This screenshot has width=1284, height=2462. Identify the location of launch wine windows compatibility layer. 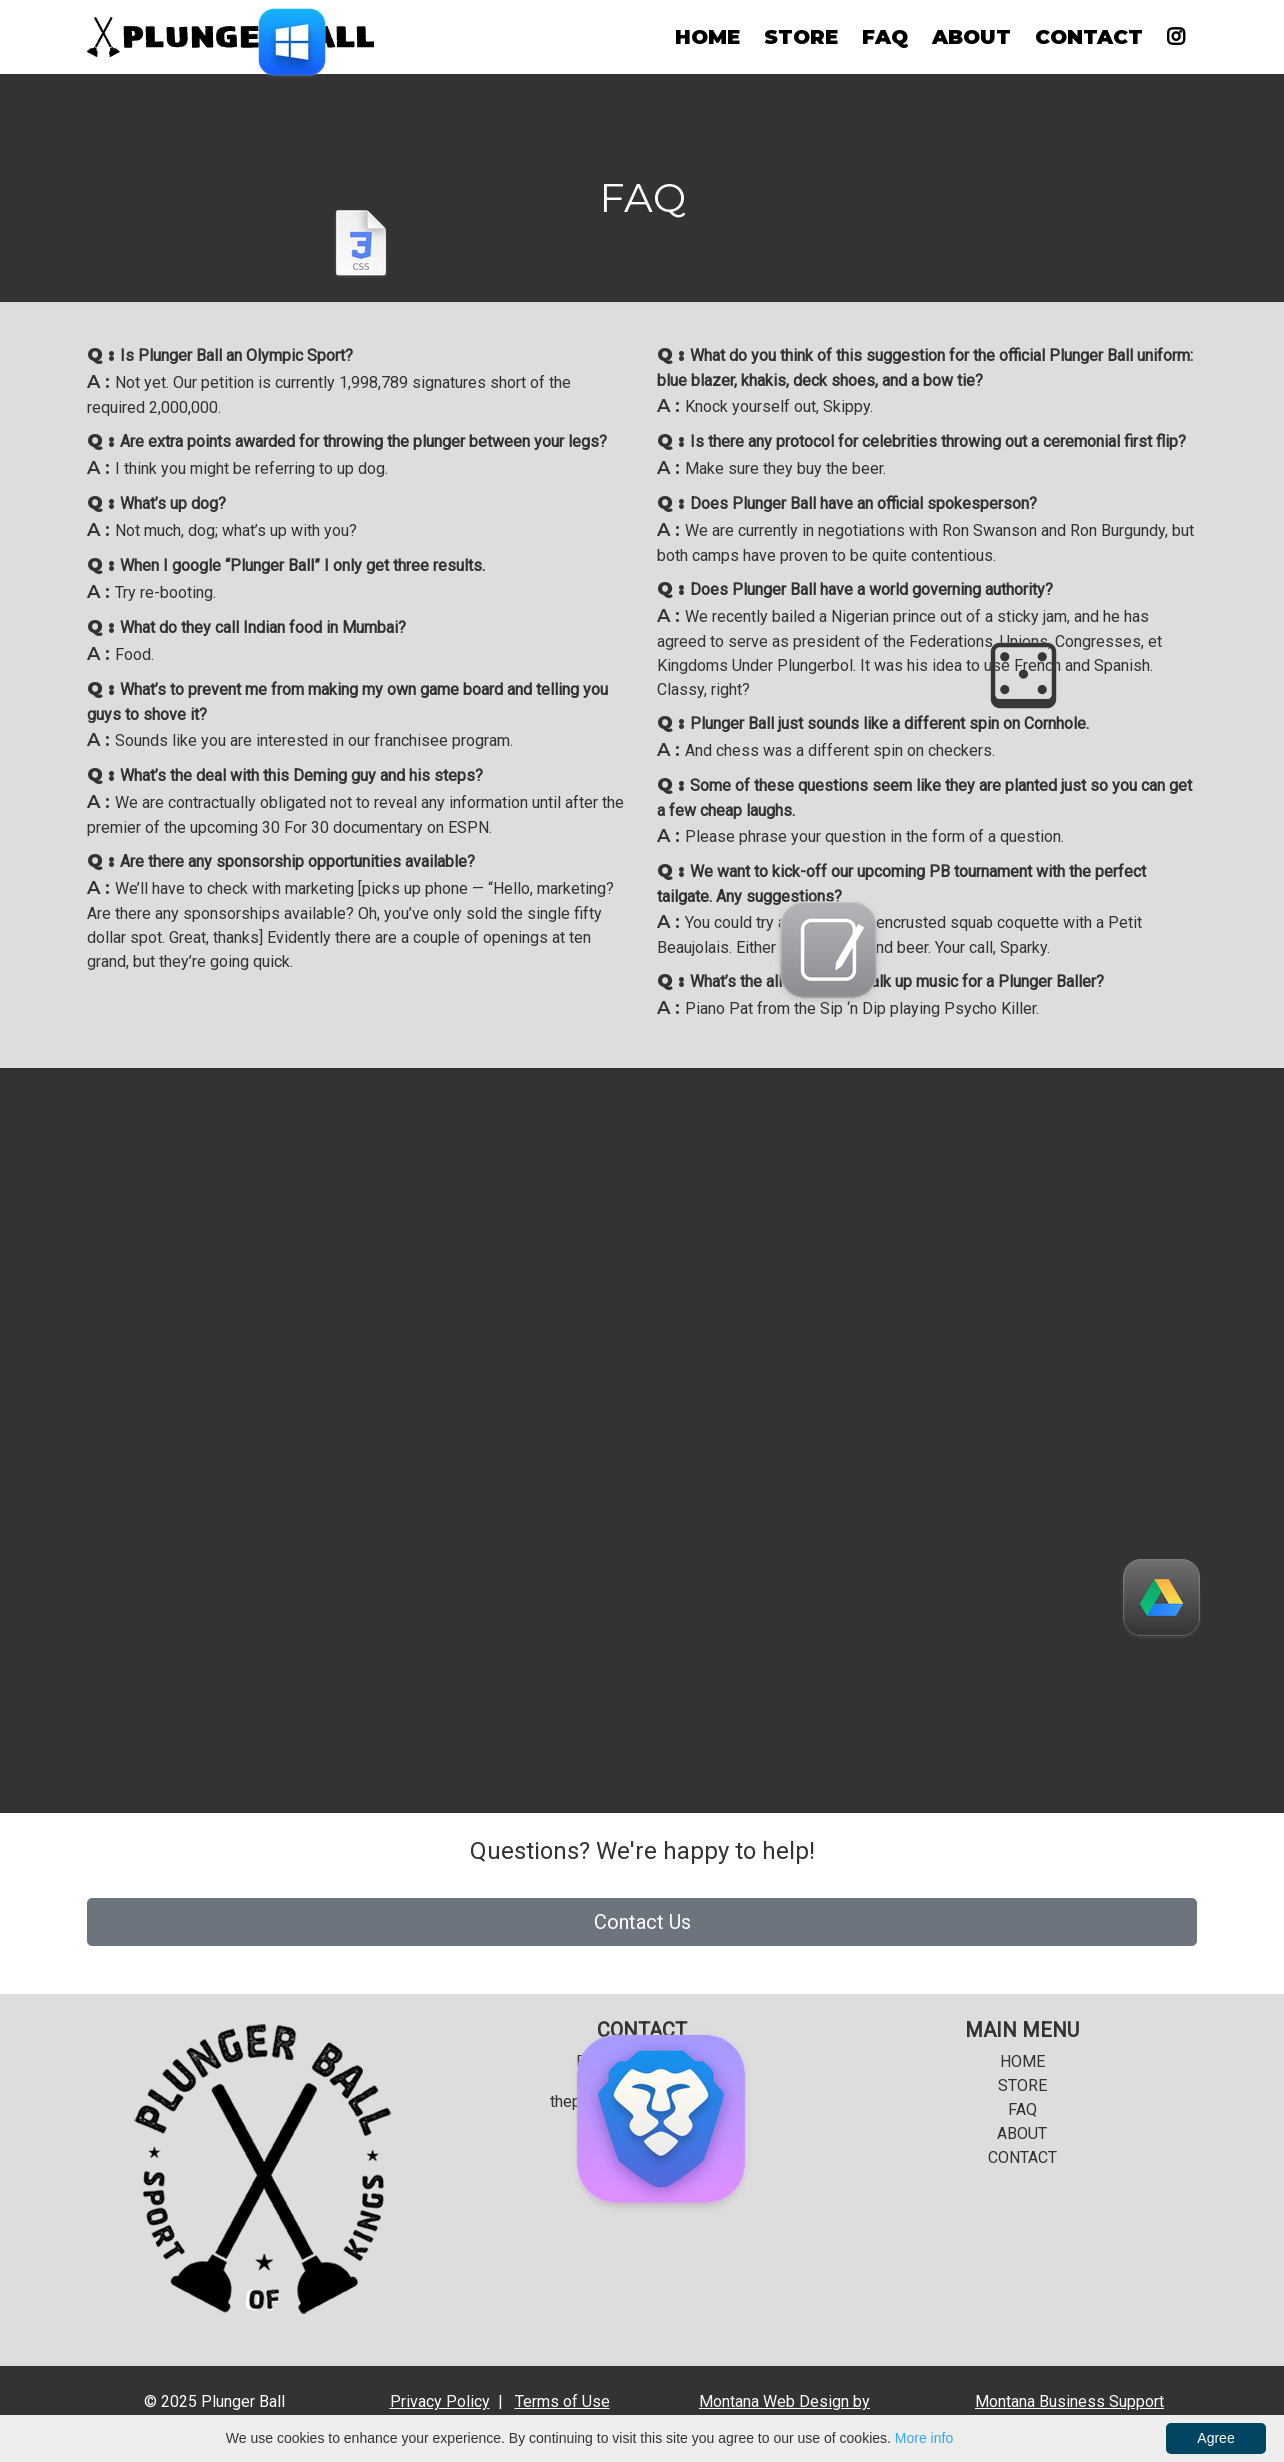
(292, 42).